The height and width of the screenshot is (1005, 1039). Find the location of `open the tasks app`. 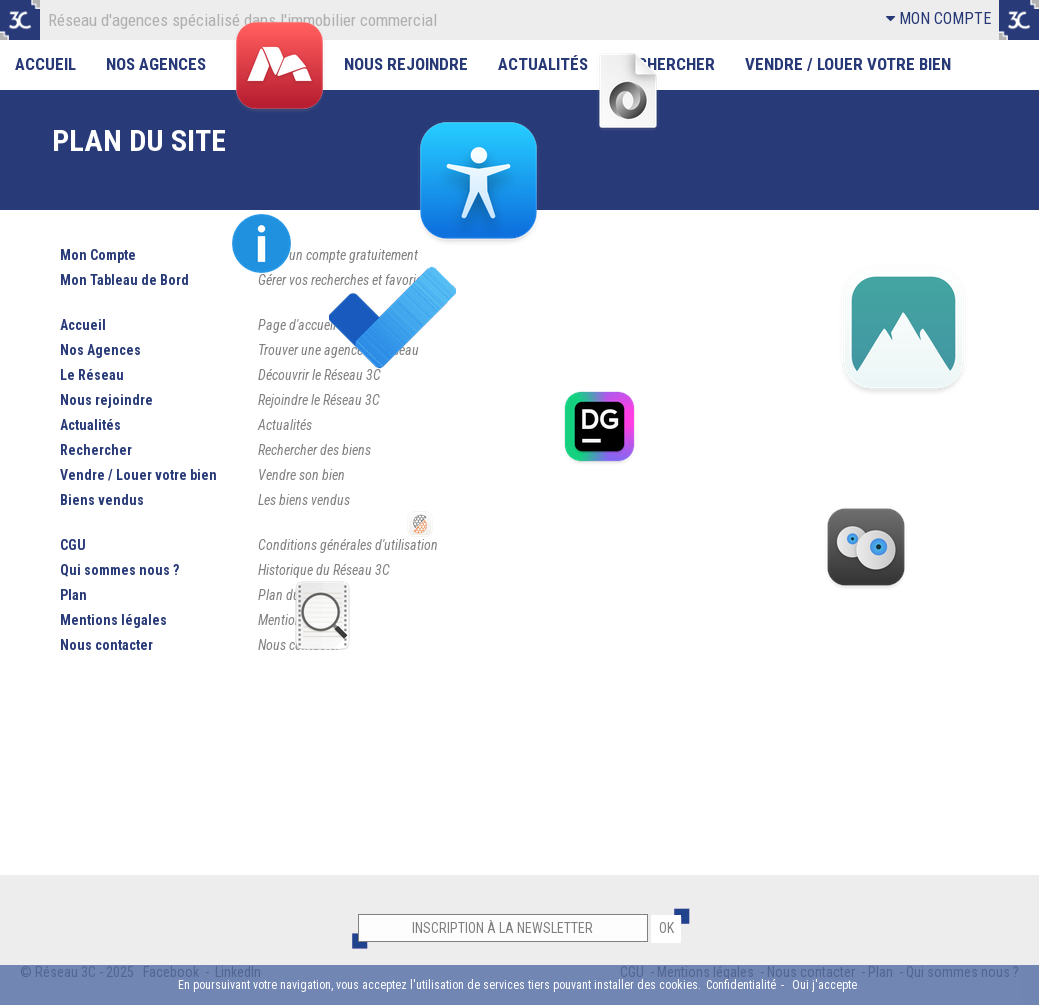

open the tasks app is located at coordinates (392, 317).